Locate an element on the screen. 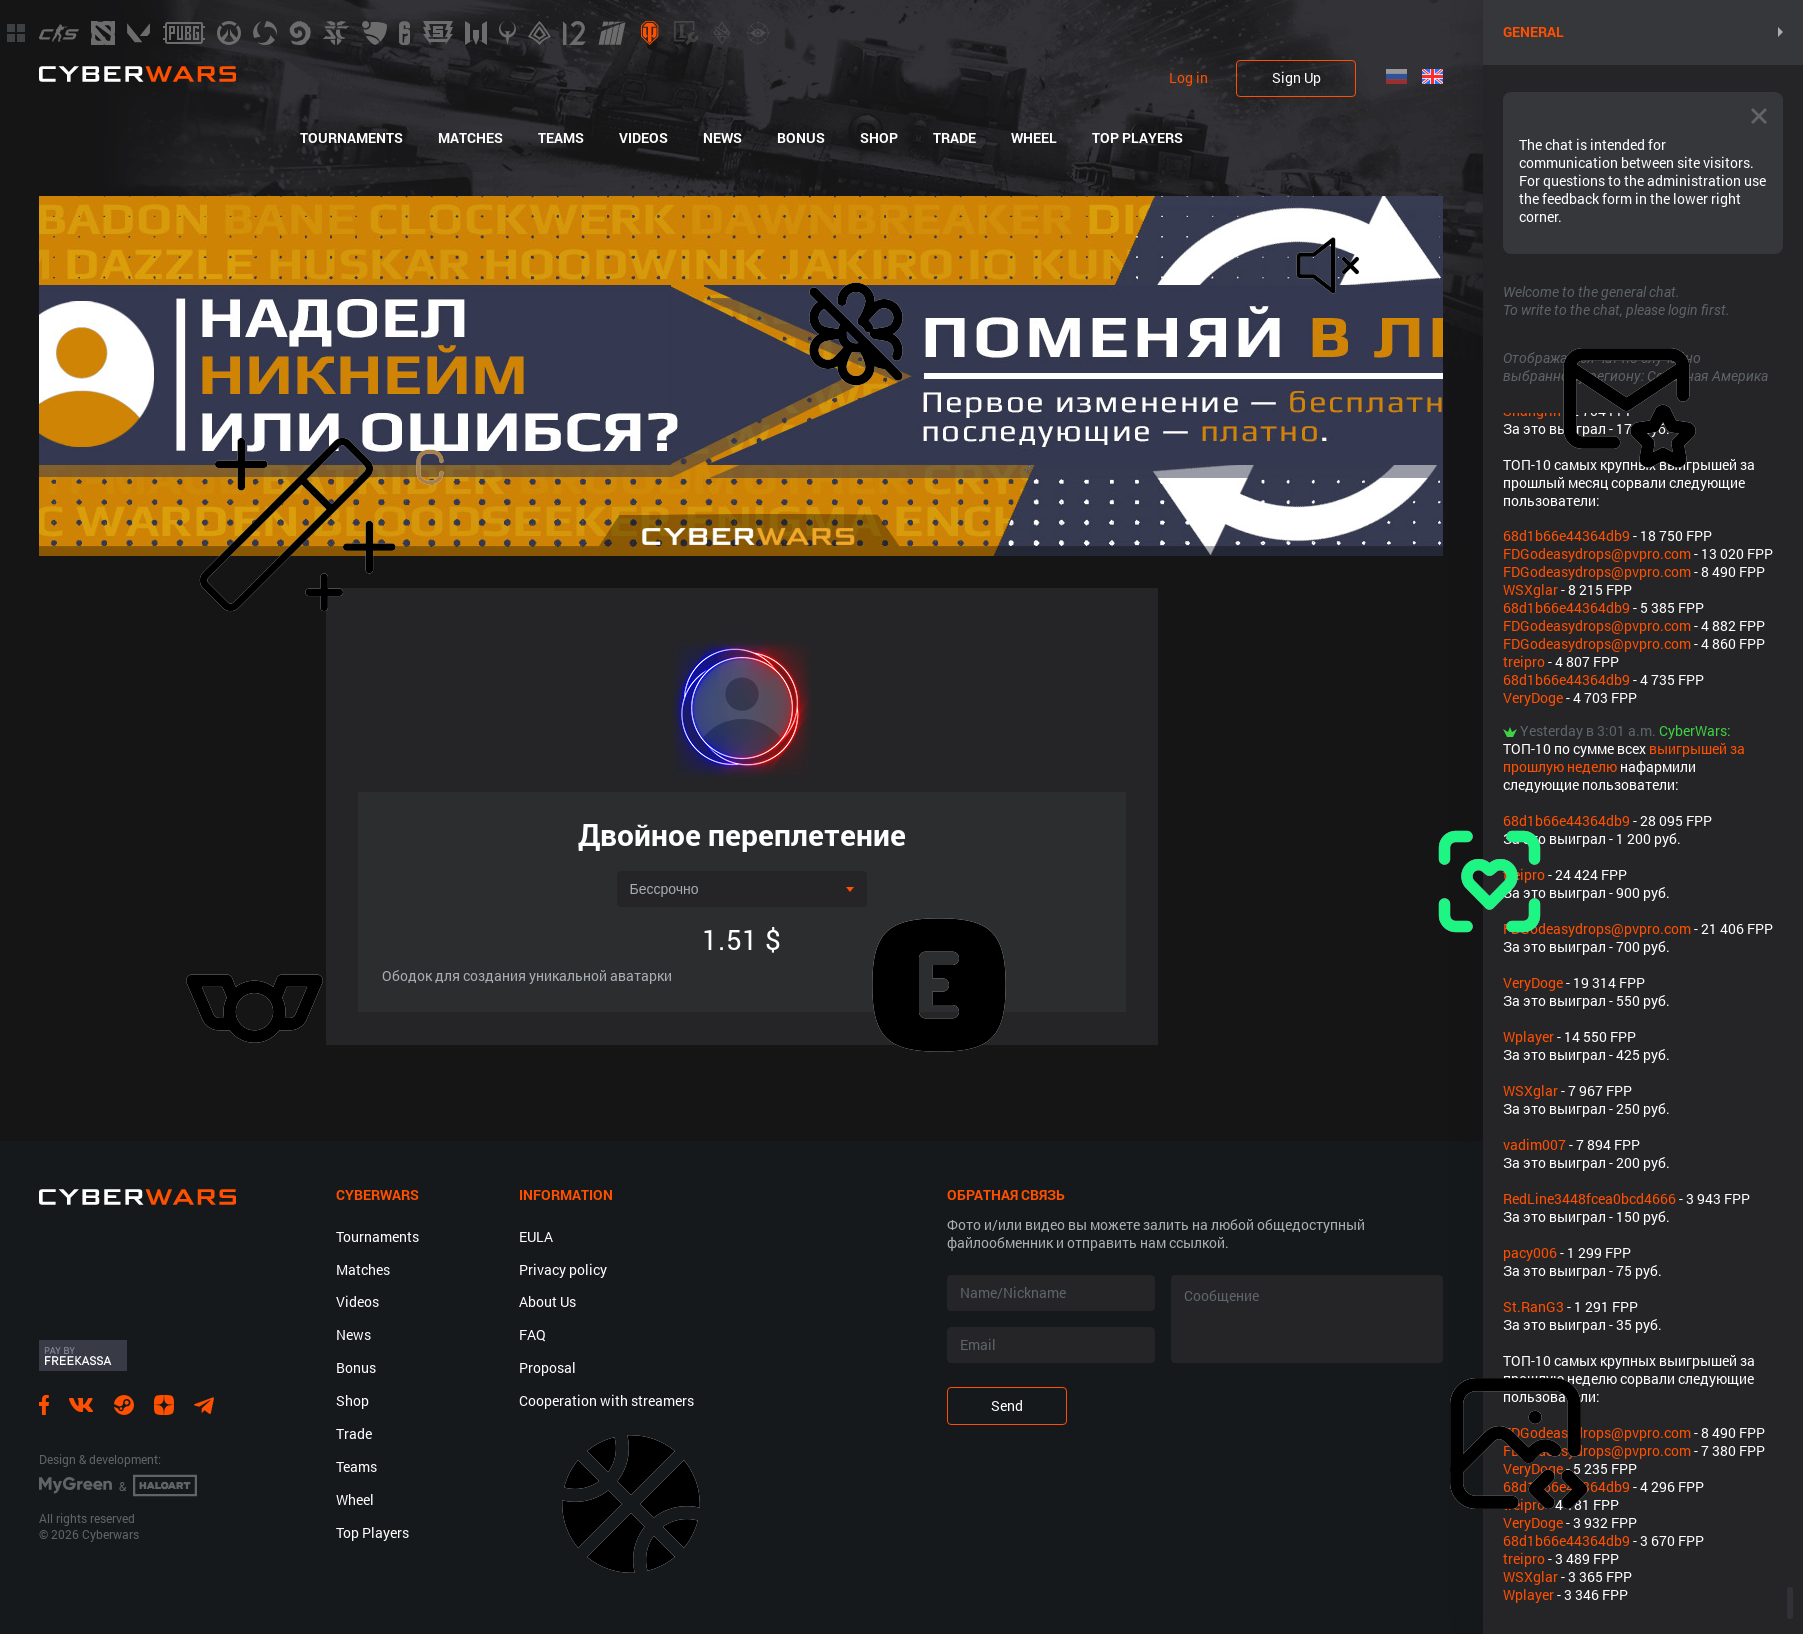  mute audio is located at coordinates (1324, 265).